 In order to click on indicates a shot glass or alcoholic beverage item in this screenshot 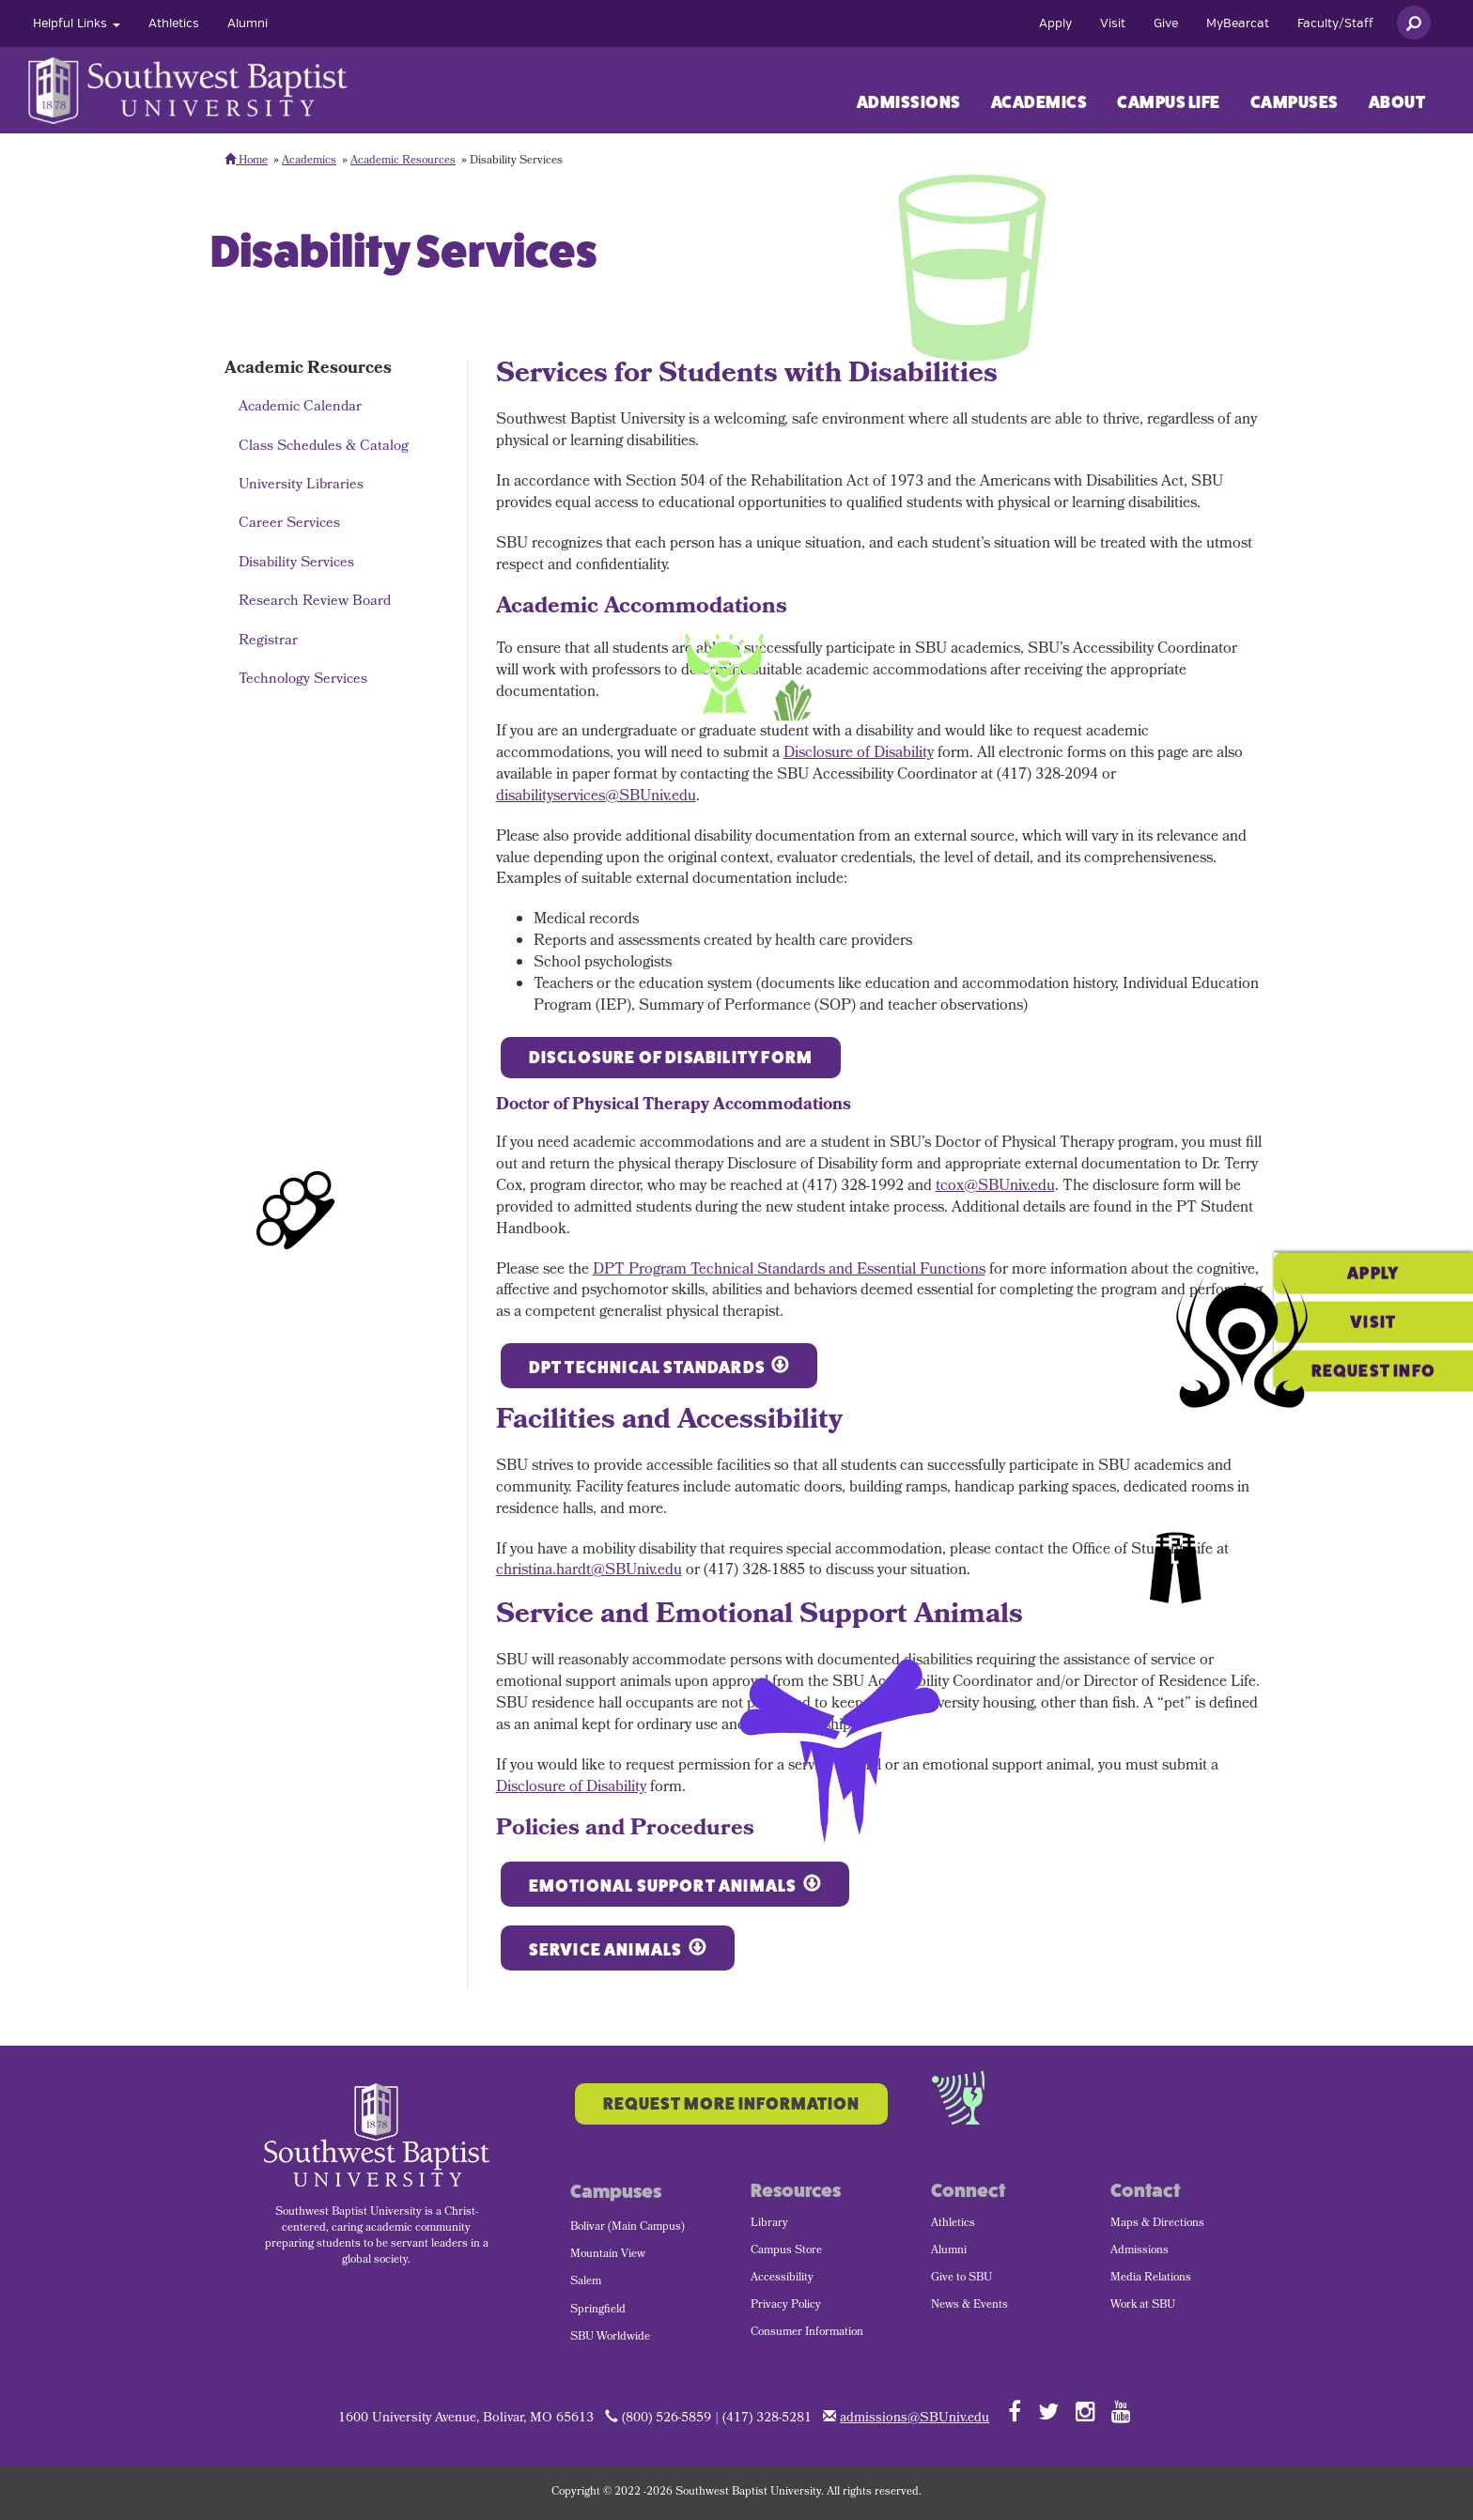, I will do `click(971, 267)`.